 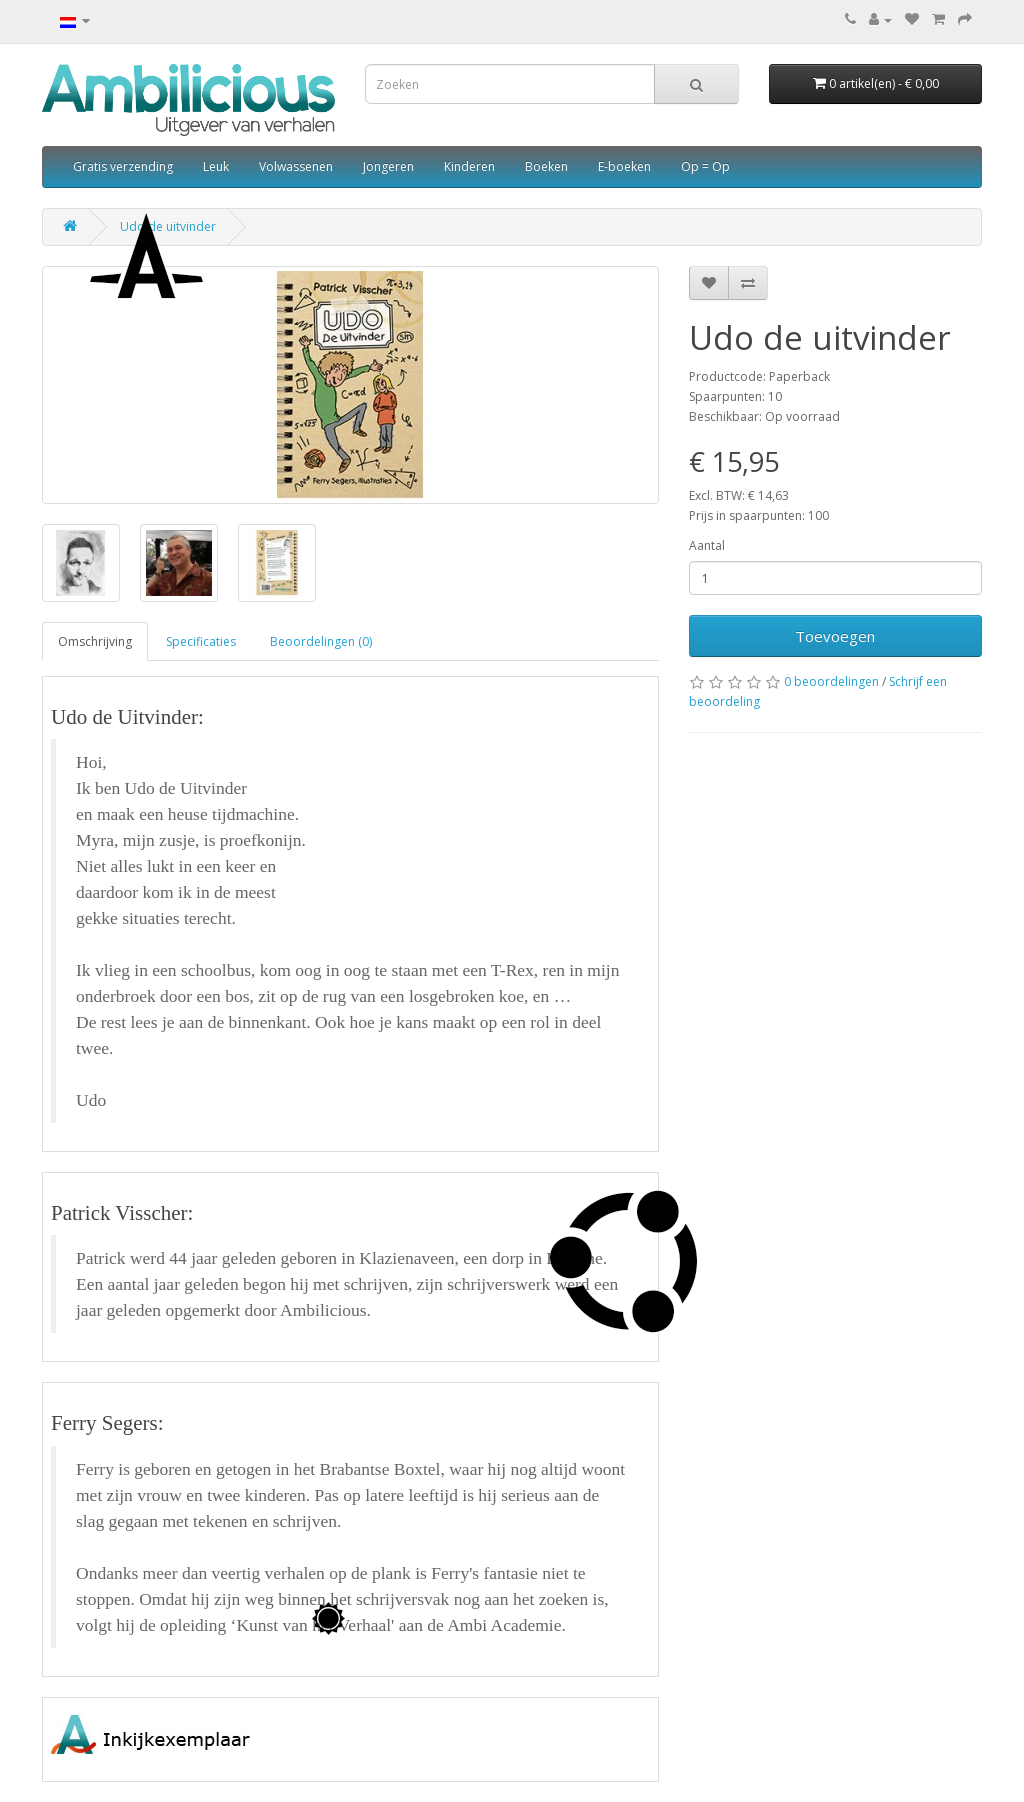 What do you see at coordinates (146, 255) in the screenshot?
I see `autoprefixer CSS tool logo` at bounding box center [146, 255].